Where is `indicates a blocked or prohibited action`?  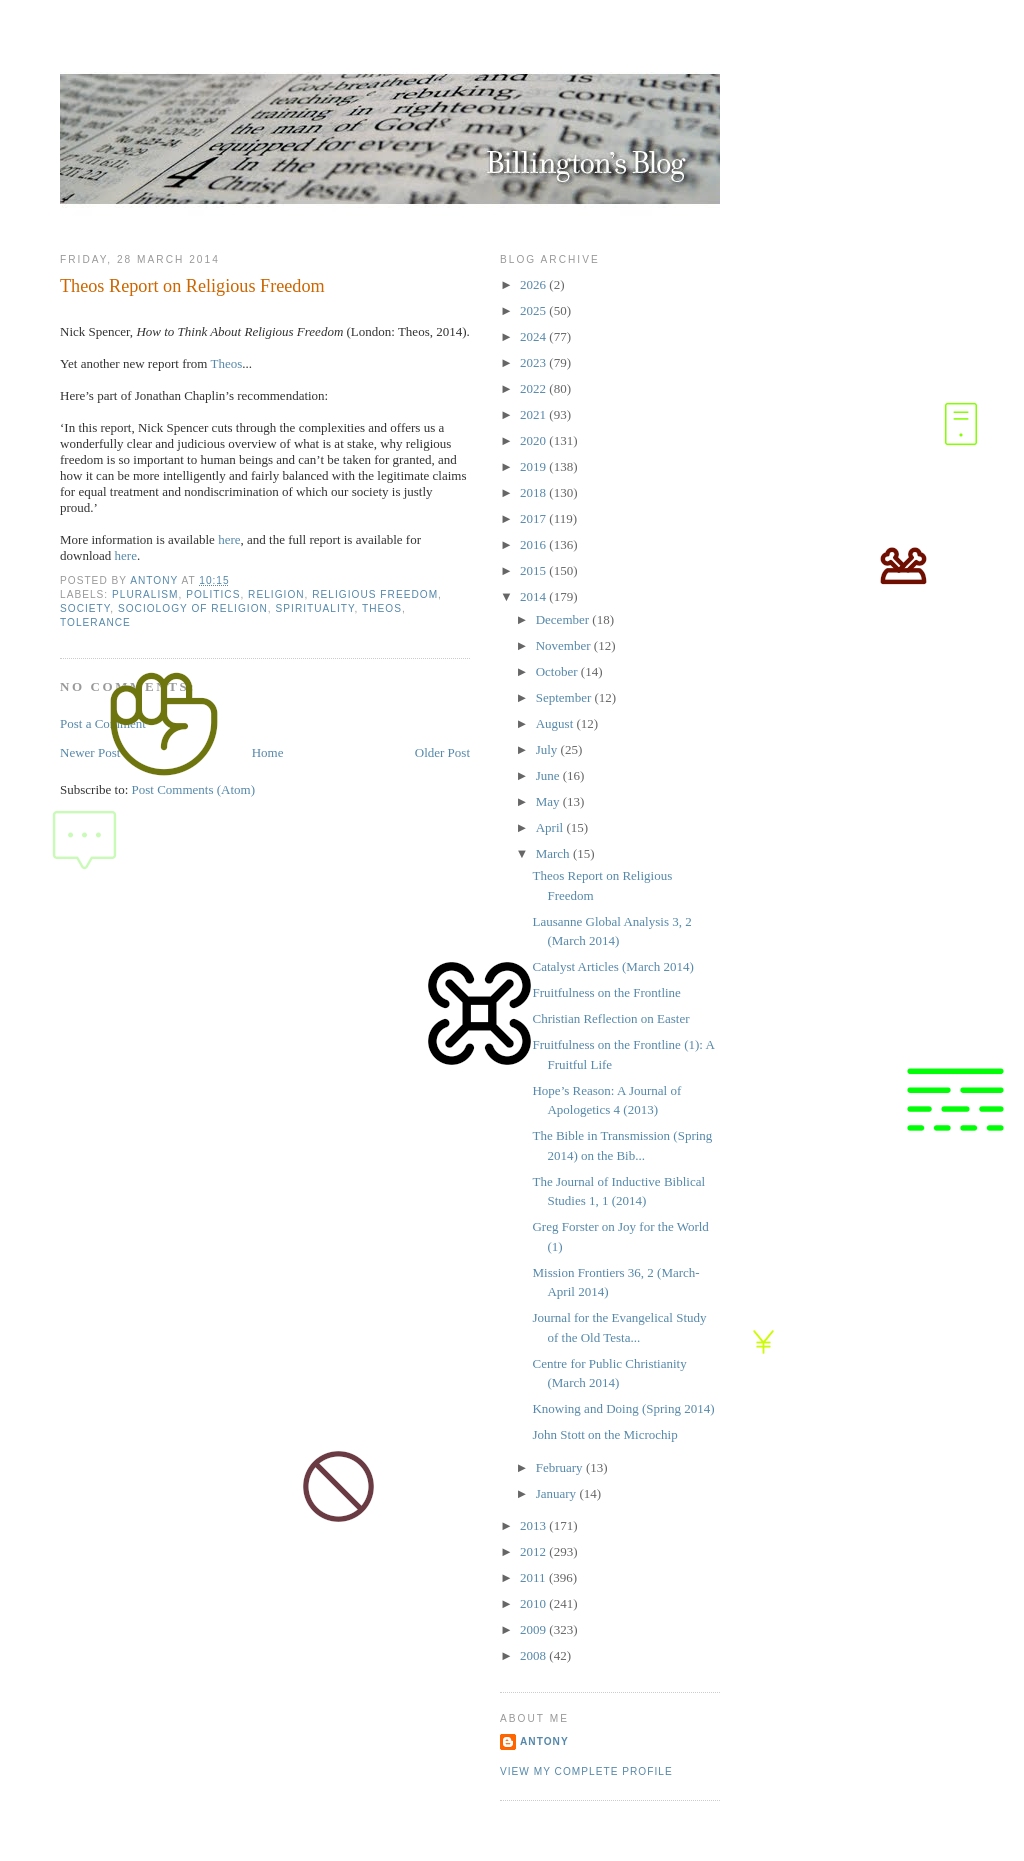 indicates a blocked or prohibited action is located at coordinates (338, 1486).